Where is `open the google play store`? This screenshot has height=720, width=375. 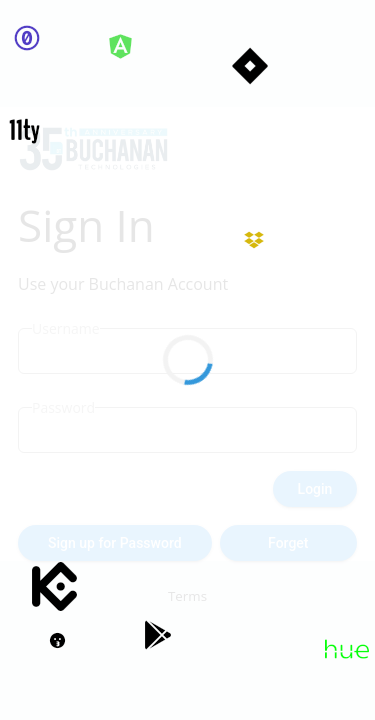 open the google play store is located at coordinates (158, 635).